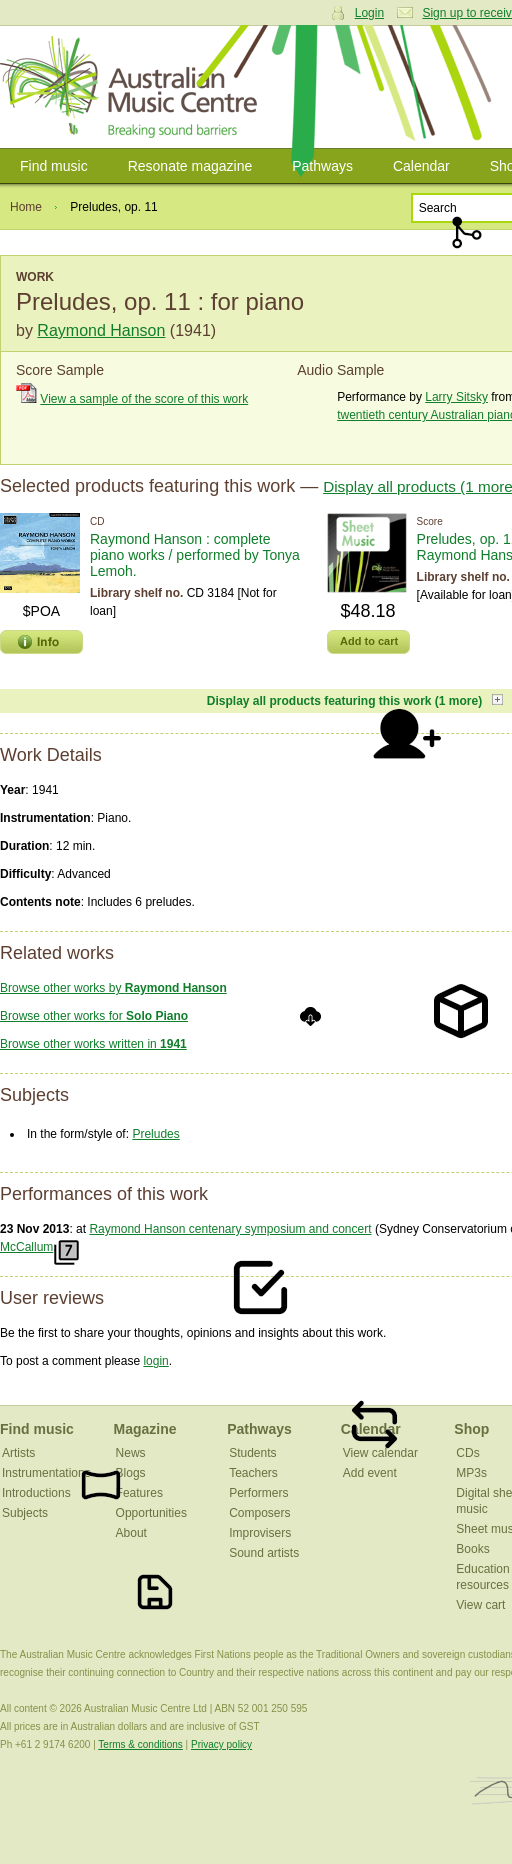 Image resolution: width=512 pixels, height=1864 pixels. Describe the element at coordinates (66, 1252) in the screenshot. I see `indicates item number 7 in a numbered list or gallery` at that location.